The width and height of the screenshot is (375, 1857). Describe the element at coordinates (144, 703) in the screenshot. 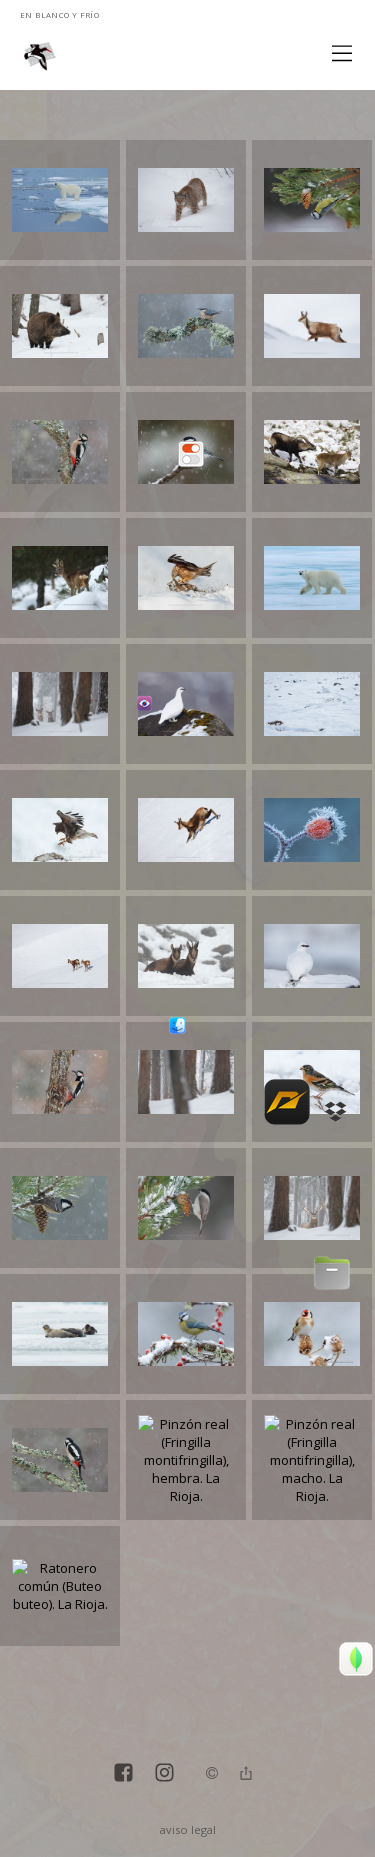

I see `open privacy and security settings` at that location.